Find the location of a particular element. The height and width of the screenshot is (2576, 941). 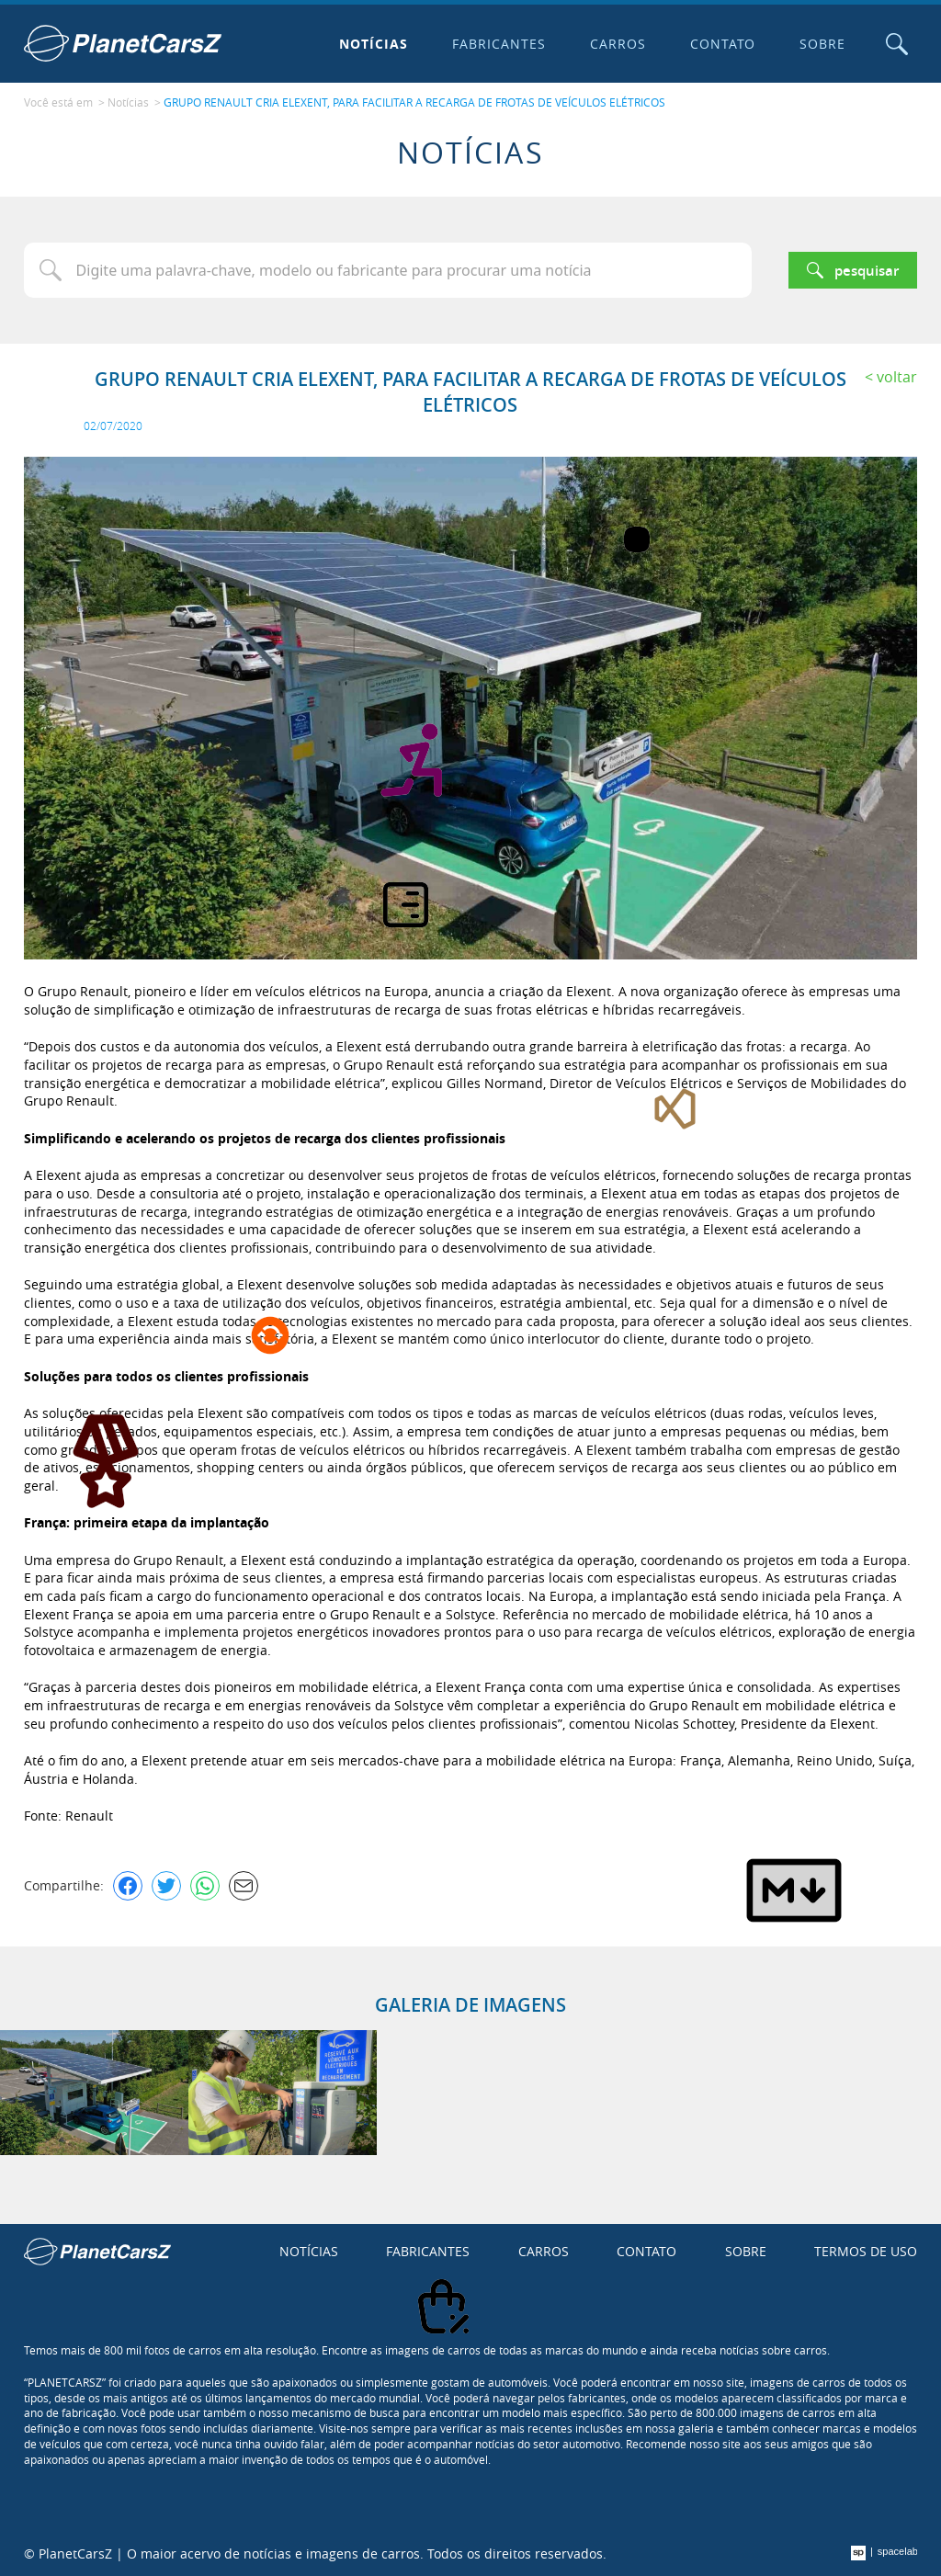

a filled checkbox or selection indicator is located at coordinates (637, 539).